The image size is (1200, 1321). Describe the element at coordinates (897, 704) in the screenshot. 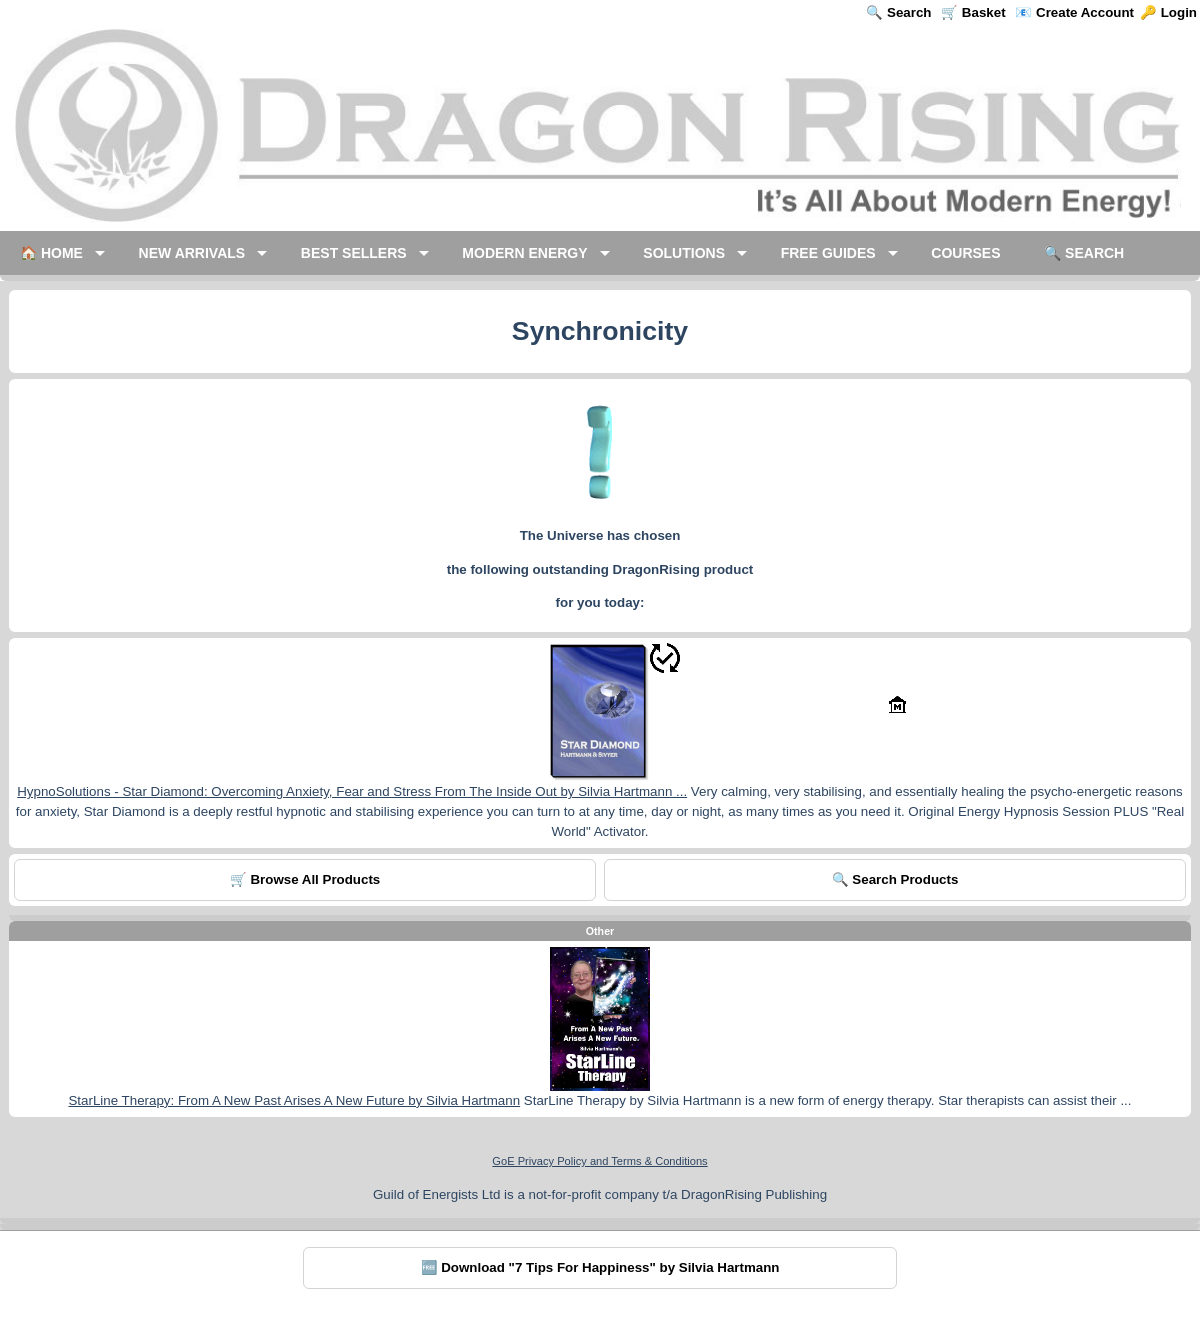

I see `view nearby museums` at that location.